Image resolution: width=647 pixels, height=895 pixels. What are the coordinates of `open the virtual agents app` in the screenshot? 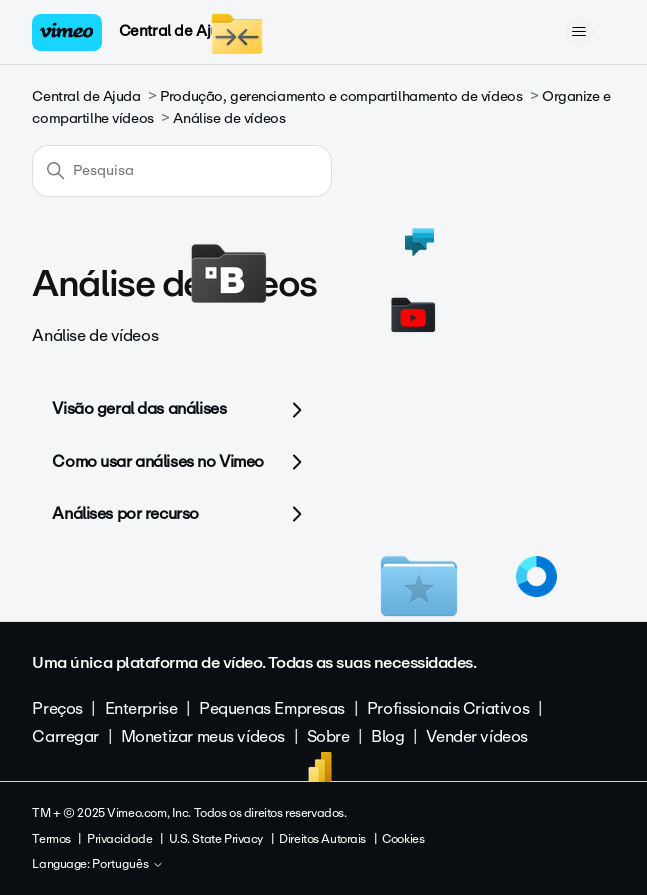 It's located at (419, 241).